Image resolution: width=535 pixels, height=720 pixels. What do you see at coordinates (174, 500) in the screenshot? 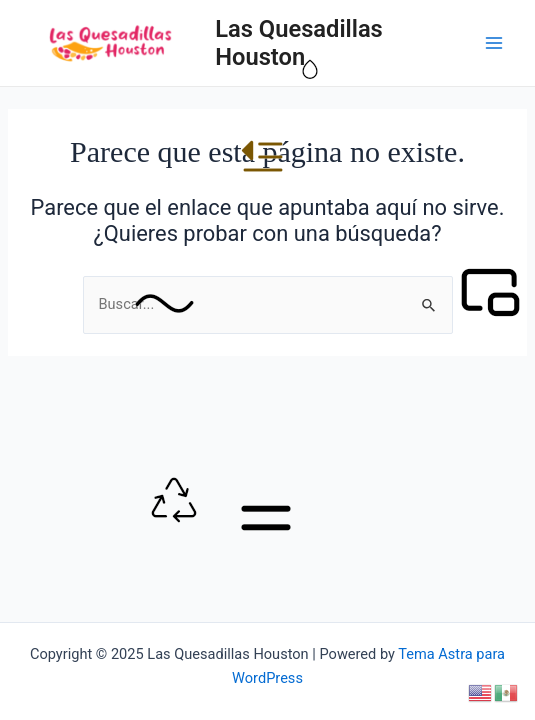
I see `indicates recyclable item or material` at bounding box center [174, 500].